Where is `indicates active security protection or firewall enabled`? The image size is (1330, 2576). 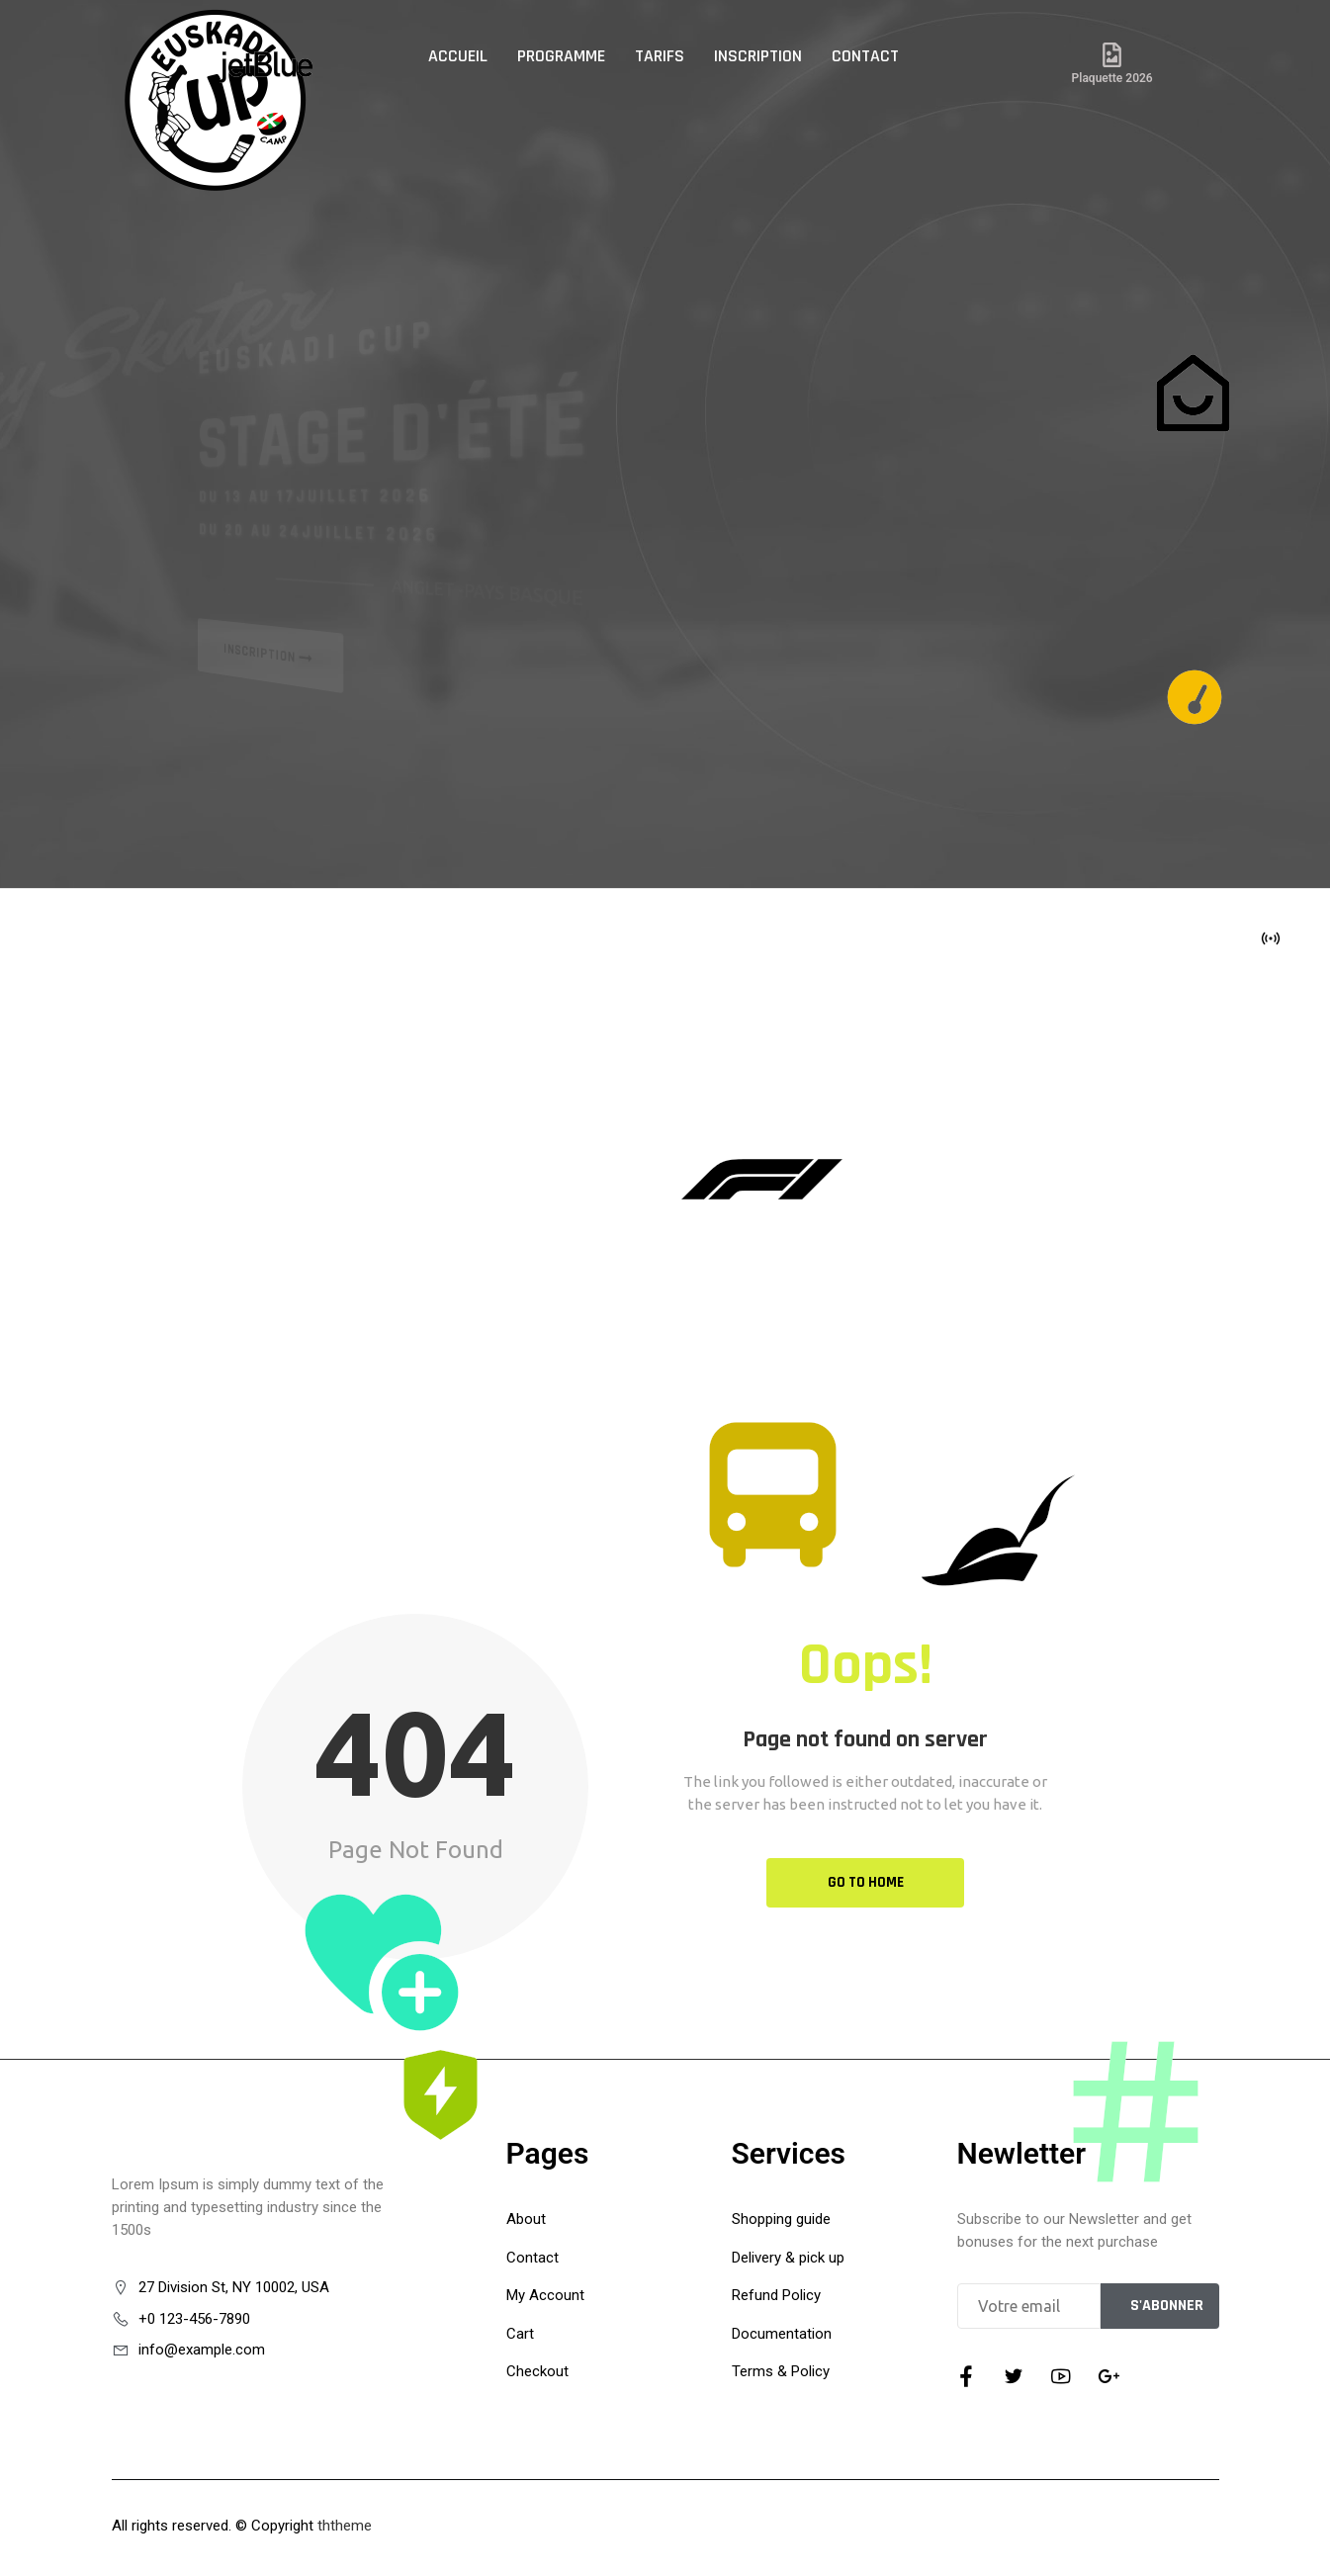
indicates active security protection or firewall enabled is located at coordinates (440, 2094).